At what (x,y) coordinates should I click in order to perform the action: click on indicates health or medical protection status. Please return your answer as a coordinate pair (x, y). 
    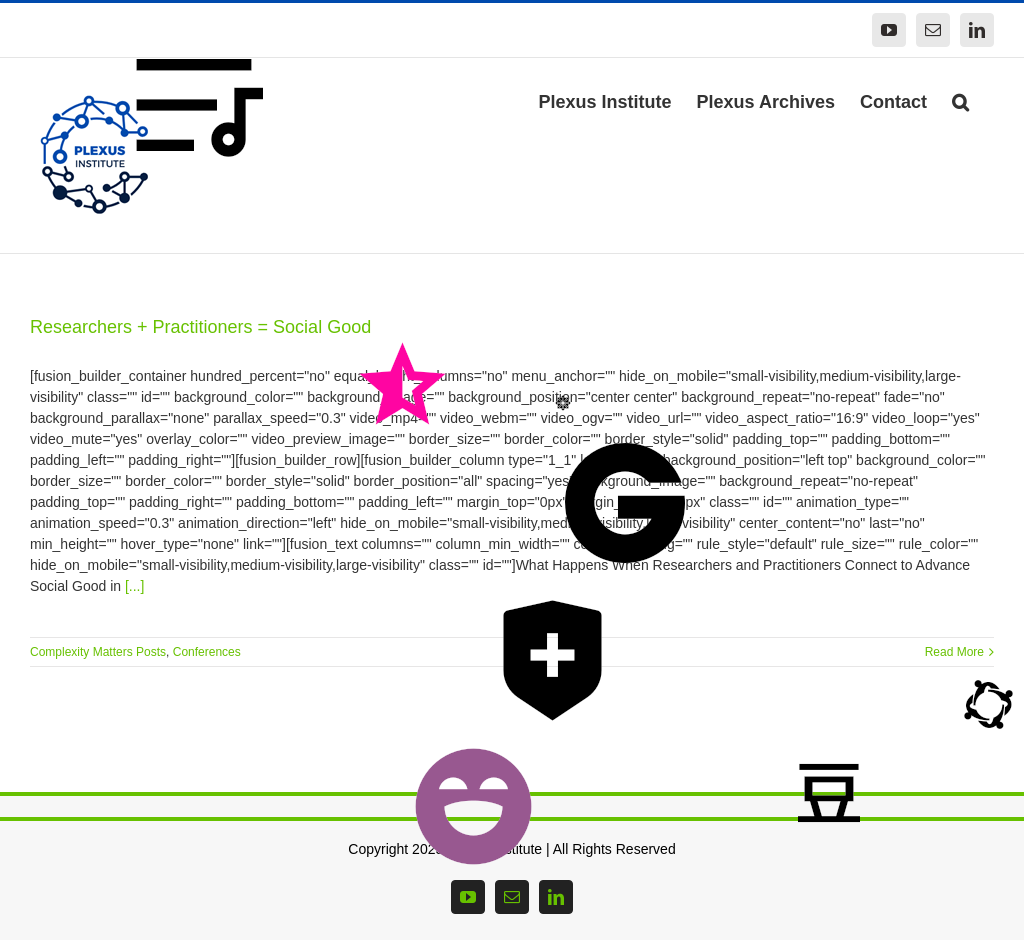
    Looking at the image, I should click on (552, 660).